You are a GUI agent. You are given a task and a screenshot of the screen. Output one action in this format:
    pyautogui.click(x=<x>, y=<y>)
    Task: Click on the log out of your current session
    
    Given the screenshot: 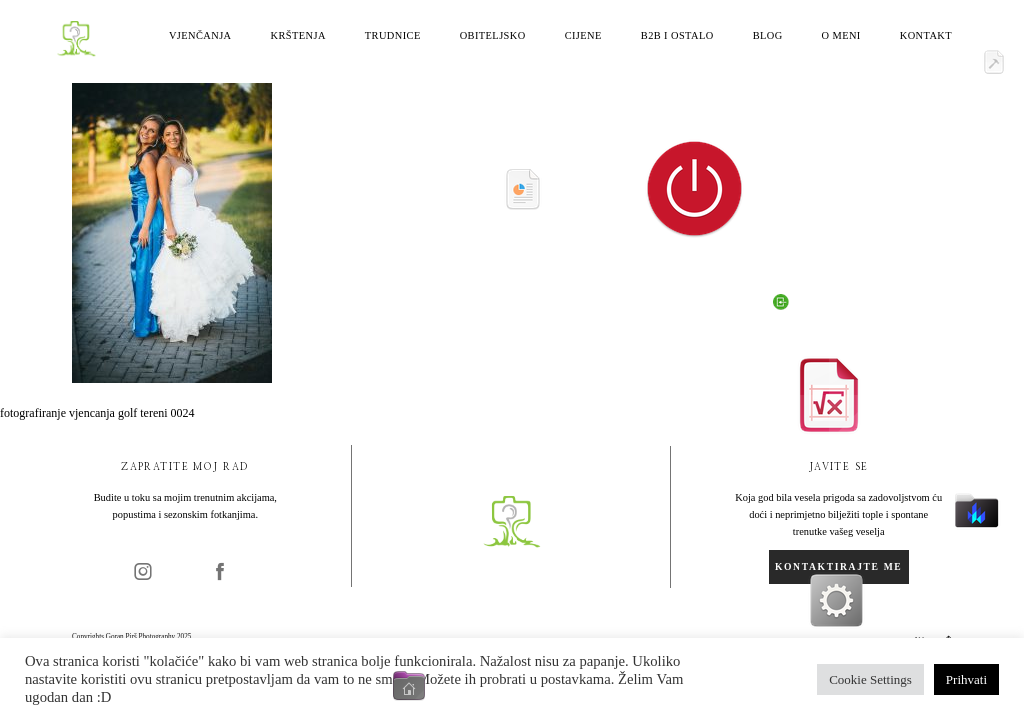 What is the action you would take?
    pyautogui.click(x=781, y=302)
    